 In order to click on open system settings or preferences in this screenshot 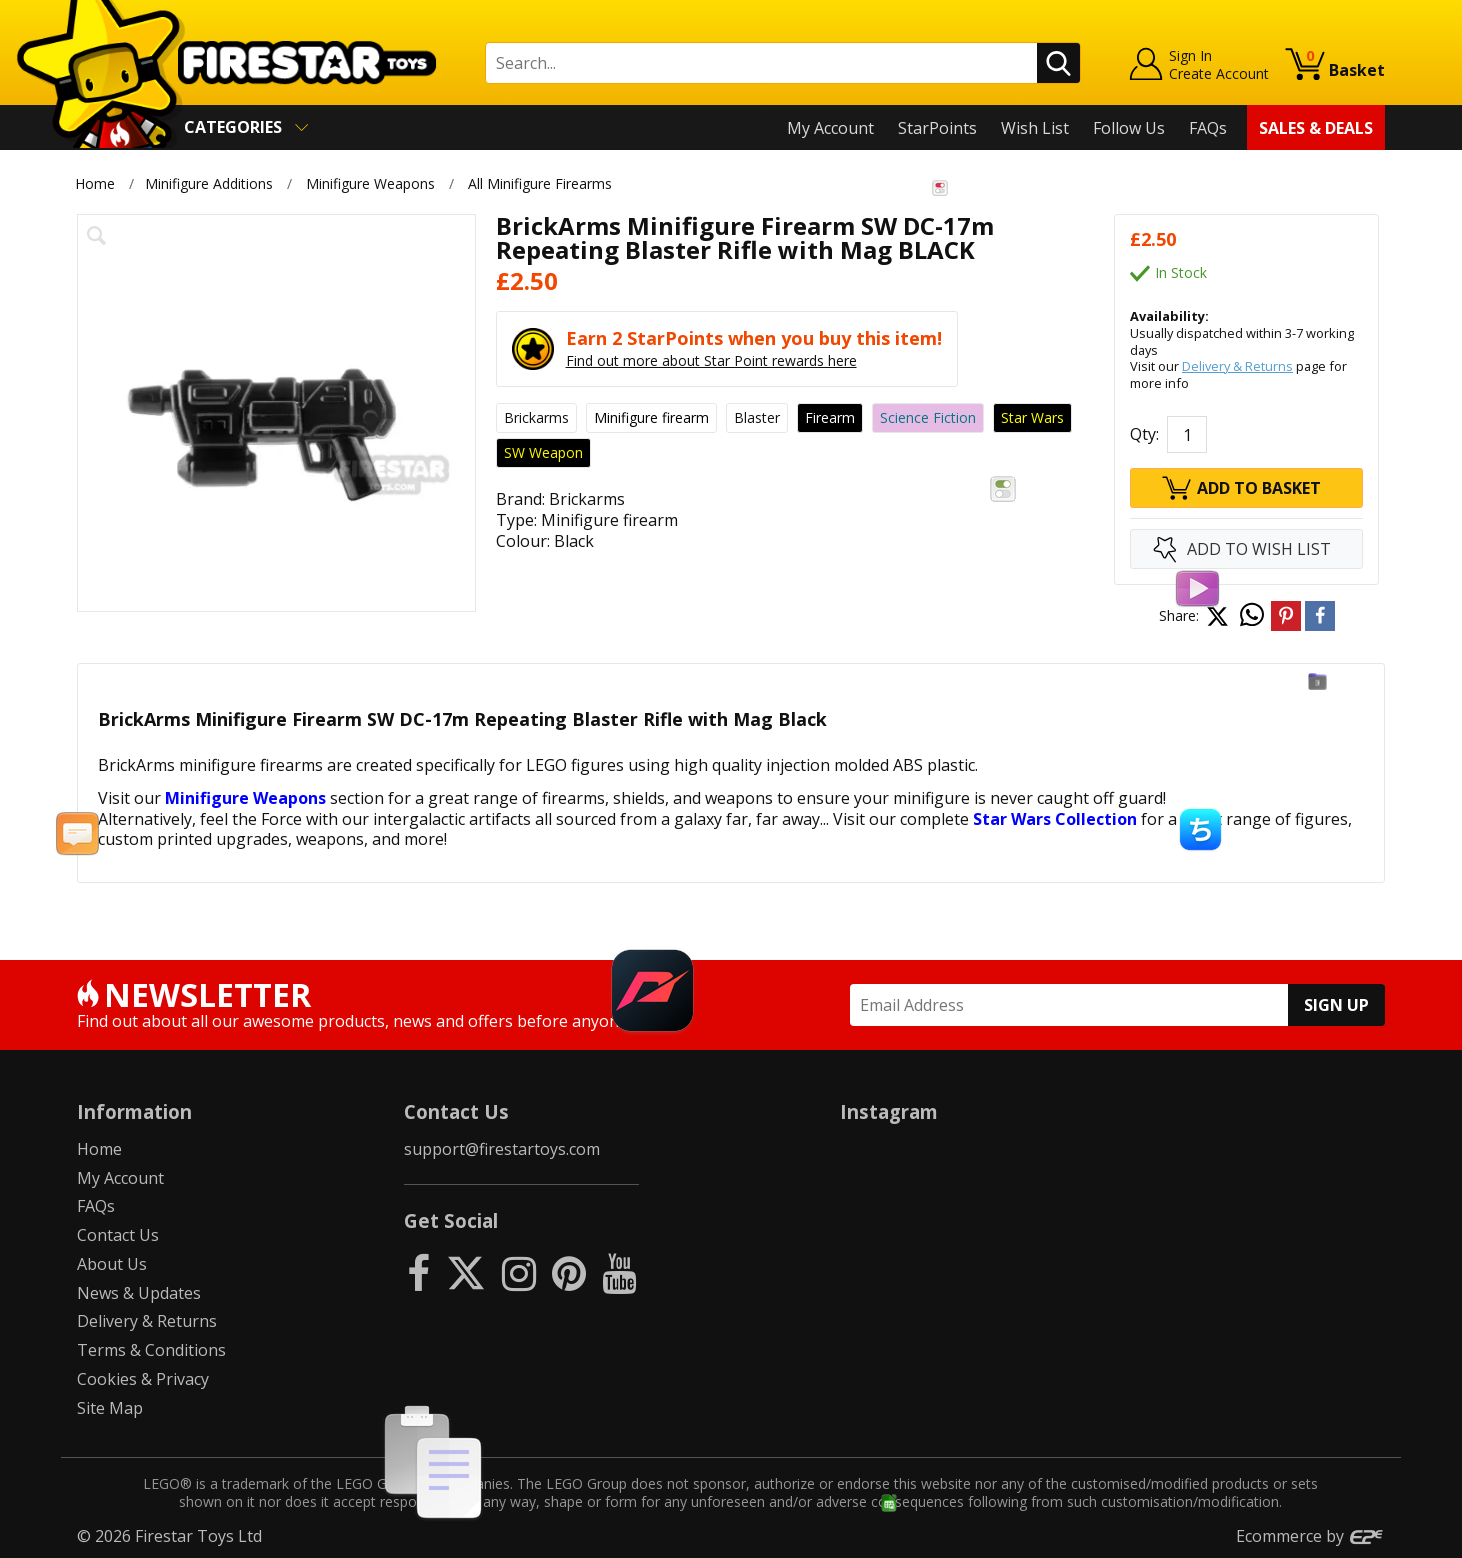, I will do `click(940, 188)`.